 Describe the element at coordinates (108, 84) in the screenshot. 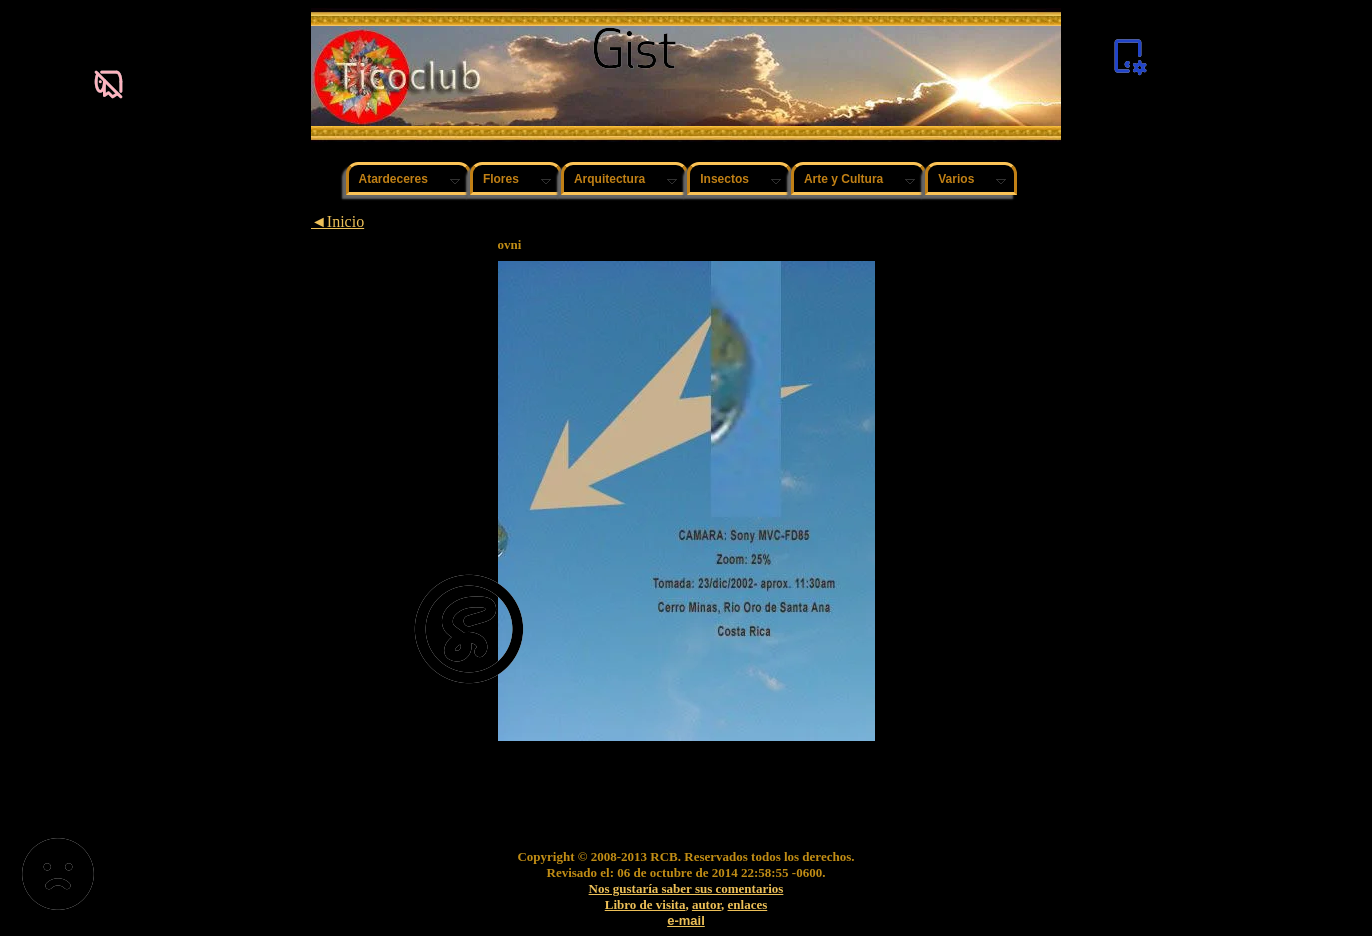

I see `indicates toilet paper is out of stock` at that location.